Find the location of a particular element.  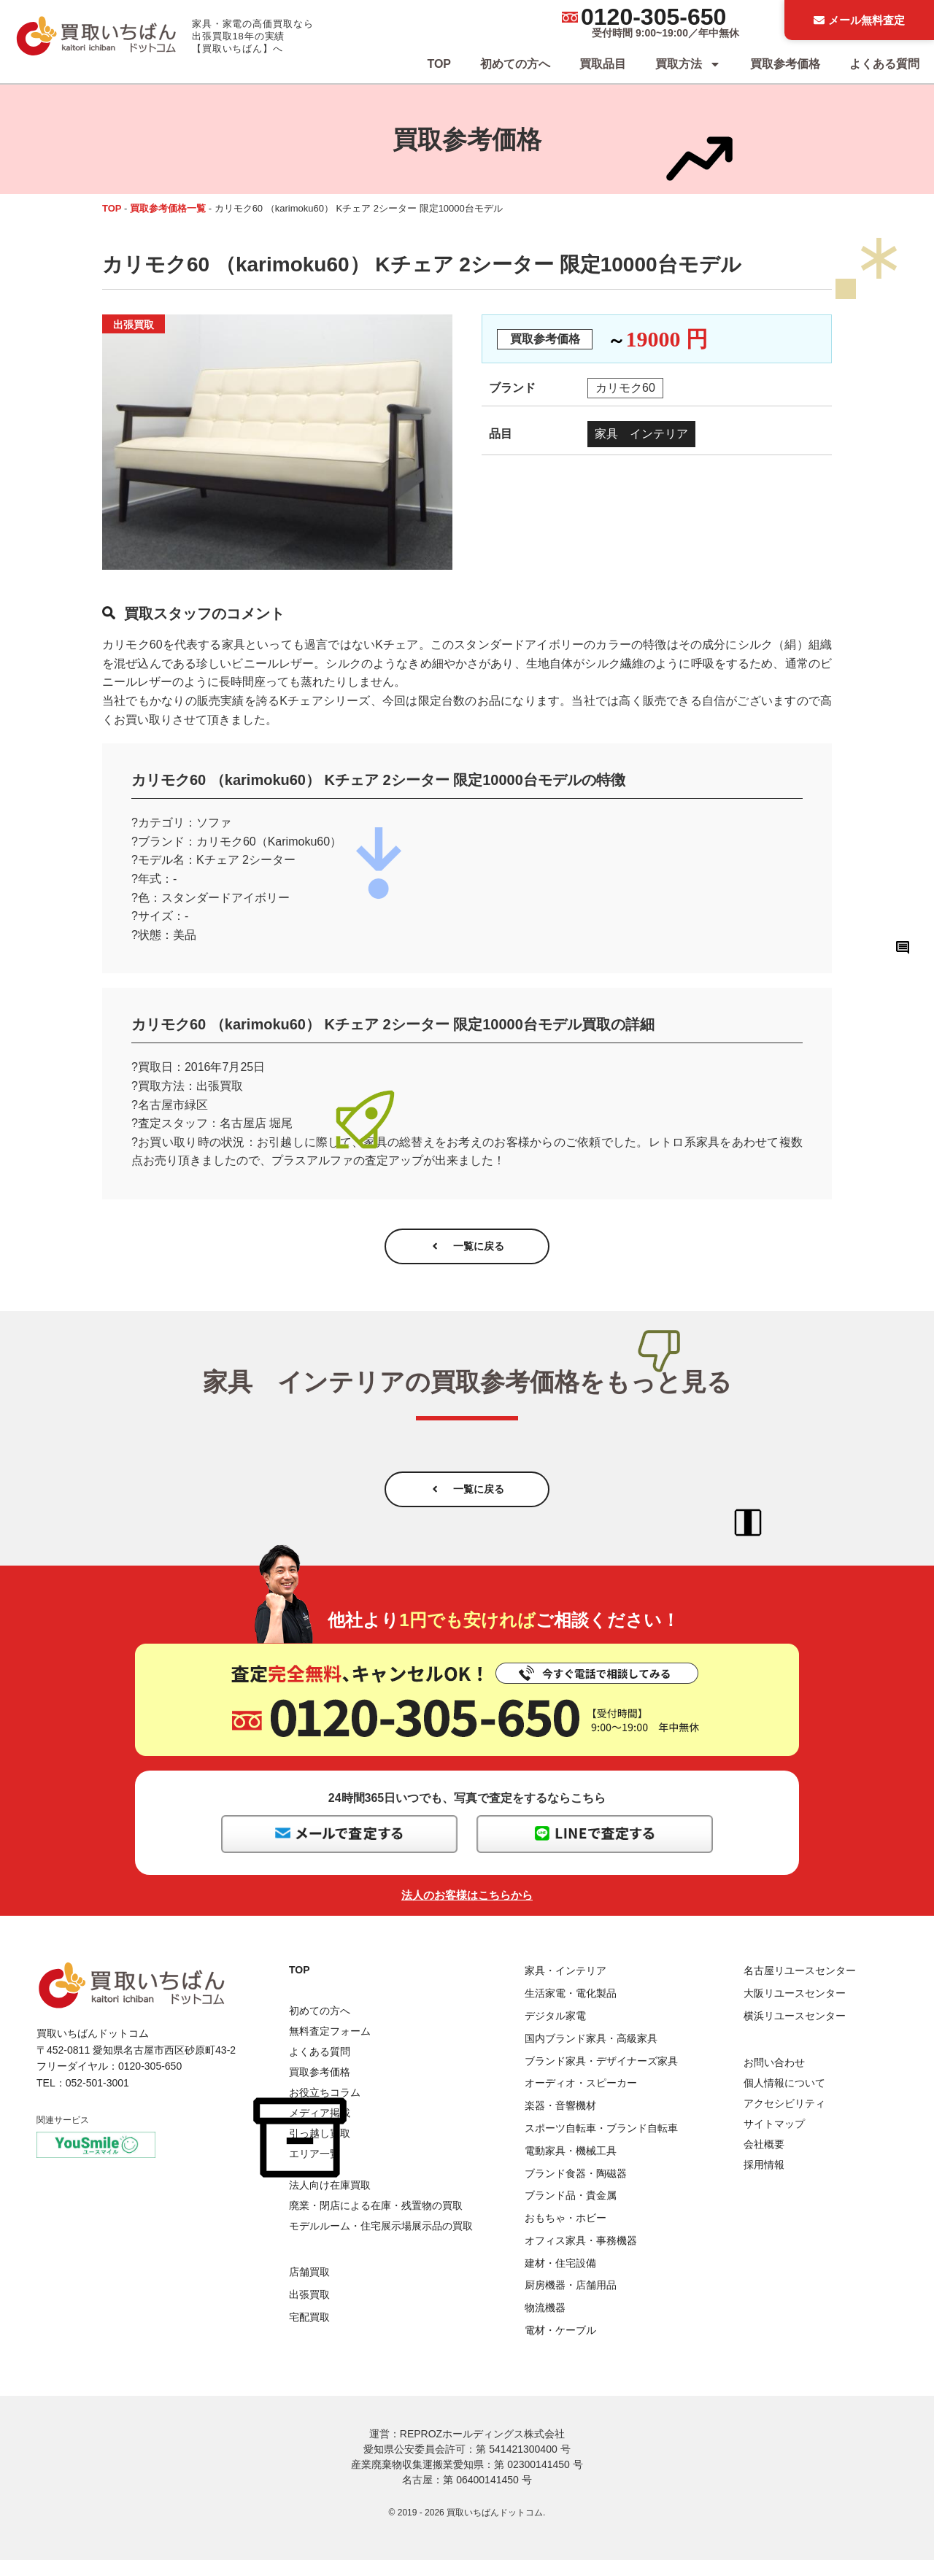

switch to centered layout view is located at coordinates (748, 1523).